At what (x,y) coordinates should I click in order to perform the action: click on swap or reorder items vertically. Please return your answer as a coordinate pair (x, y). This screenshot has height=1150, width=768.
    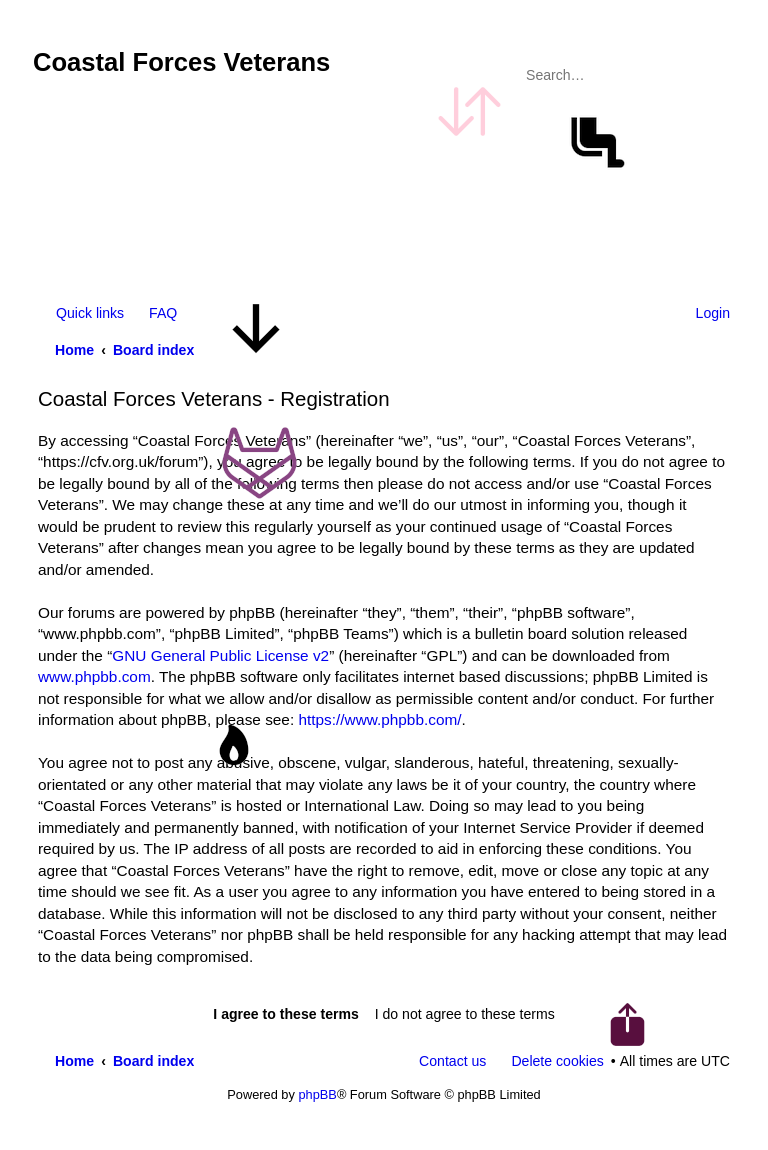
    Looking at the image, I should click on (469, 111).